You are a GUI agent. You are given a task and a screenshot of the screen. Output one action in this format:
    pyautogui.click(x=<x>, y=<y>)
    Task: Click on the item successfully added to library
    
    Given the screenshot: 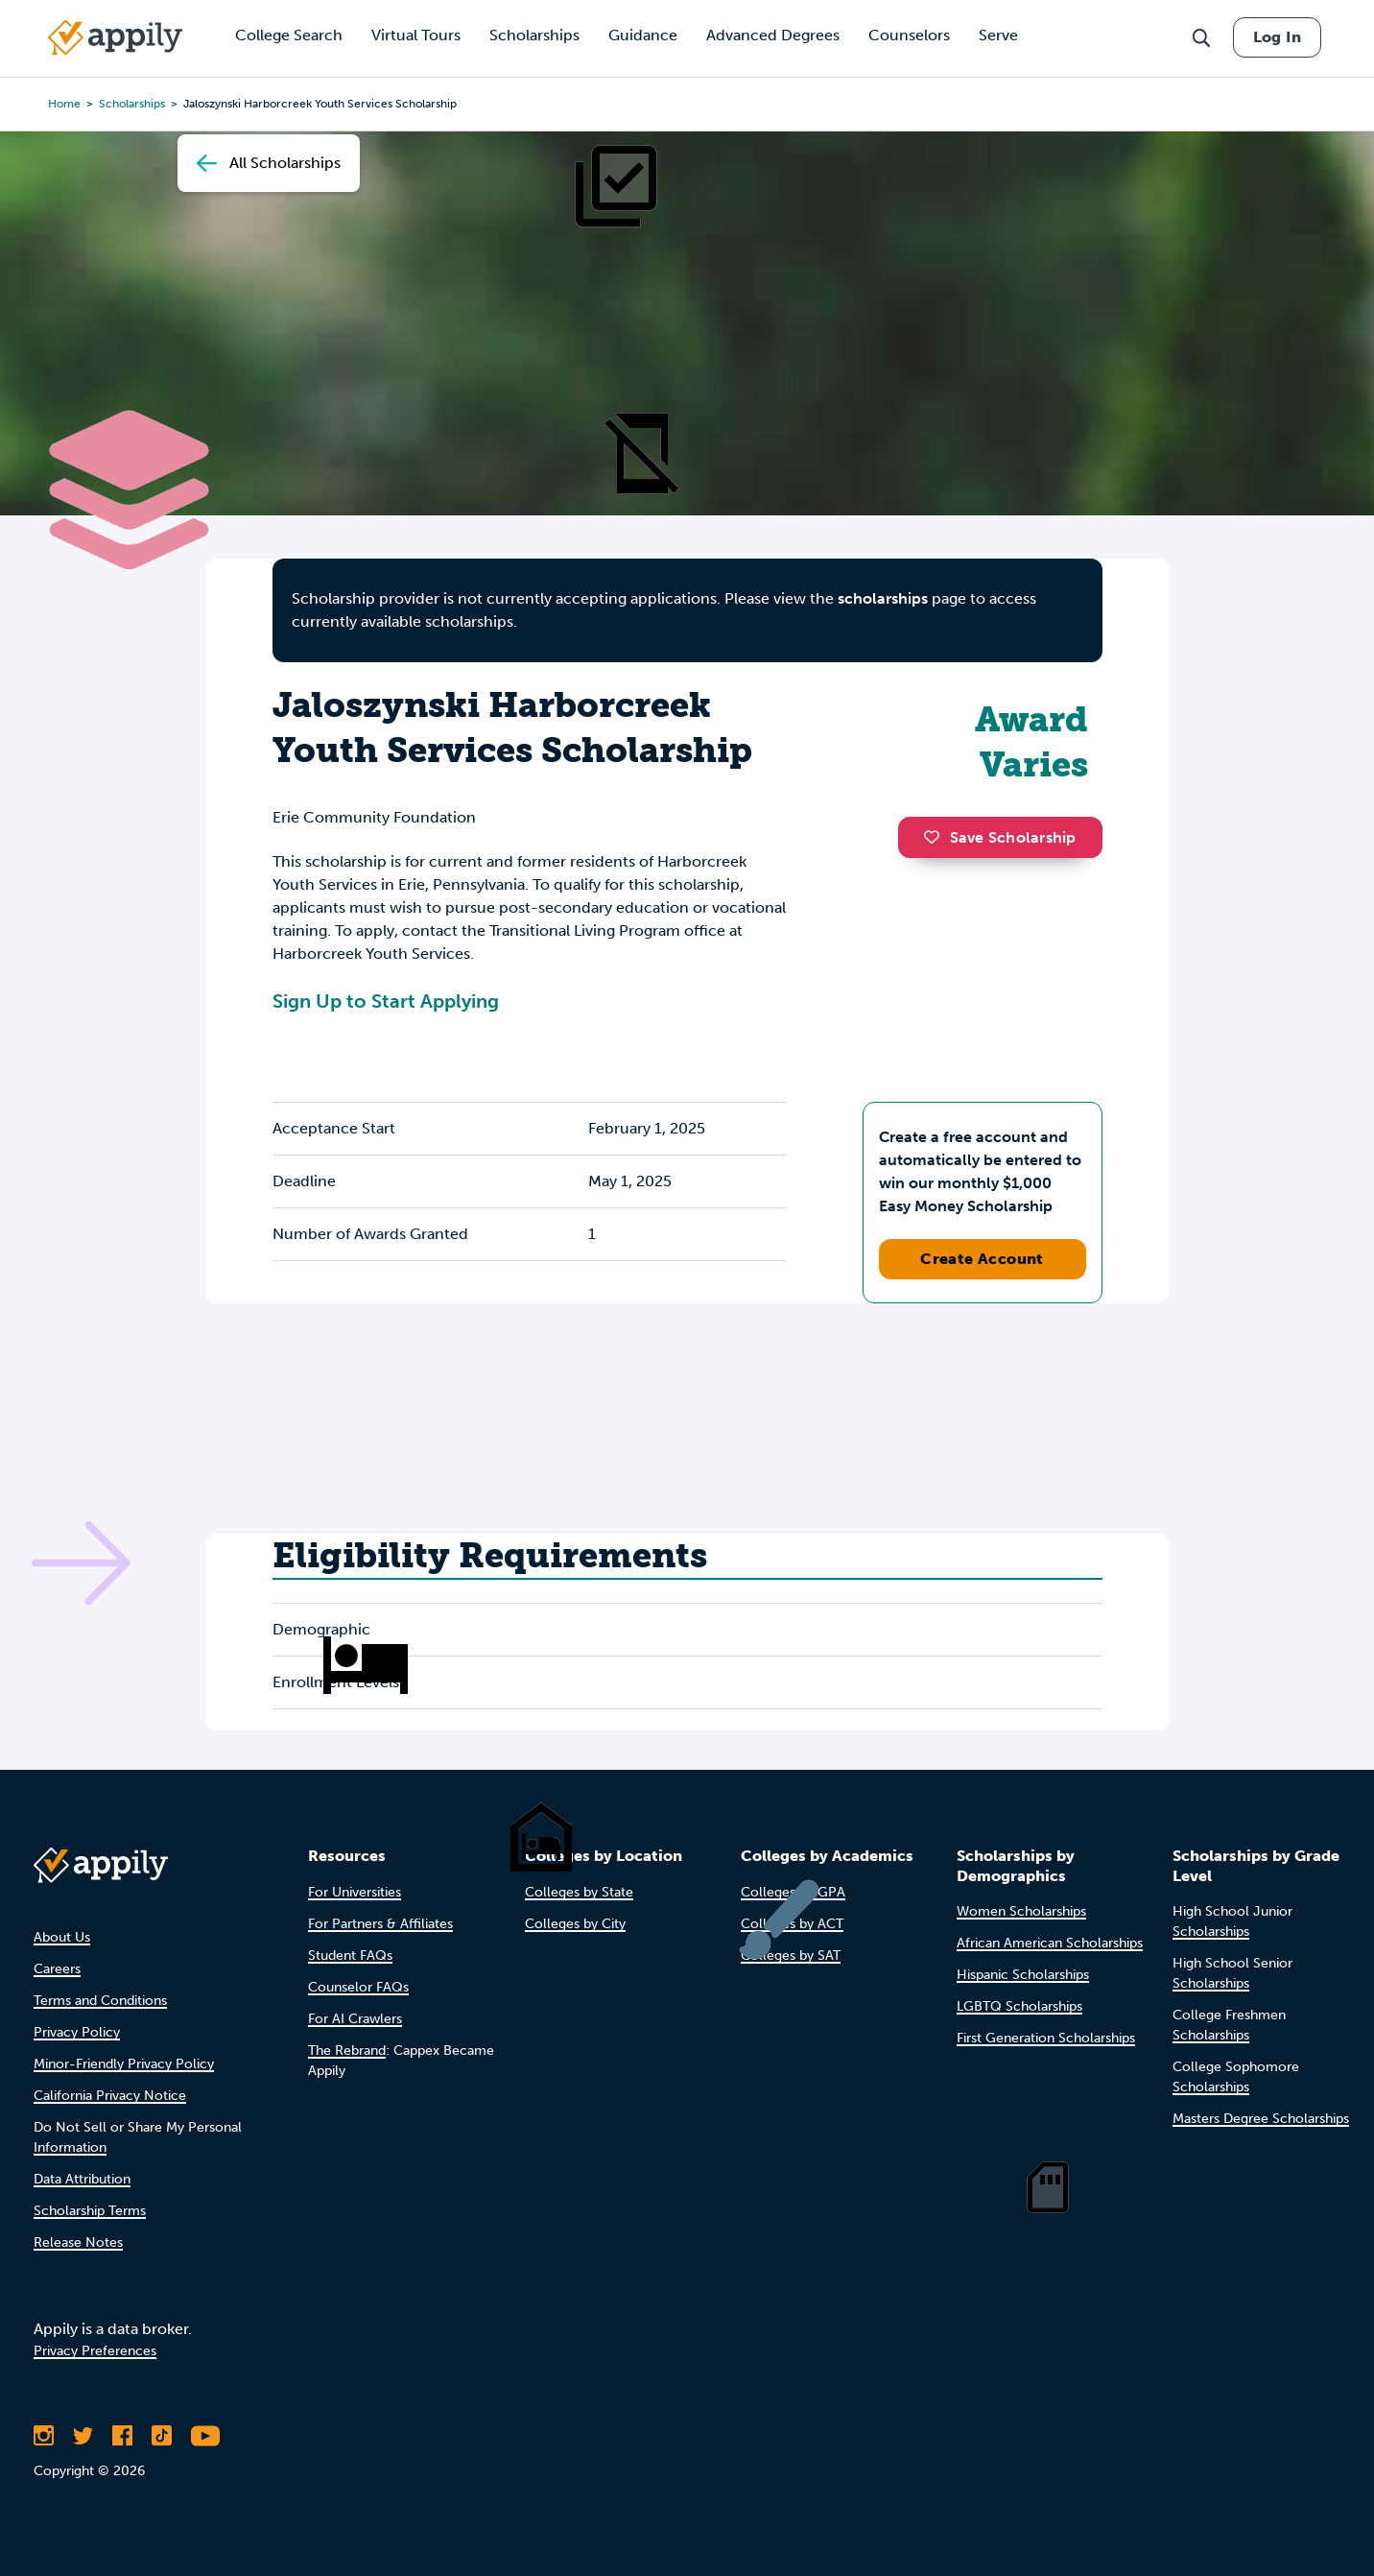 What is the action you would take?
    pyautogui.click(x=616, y=186)
    